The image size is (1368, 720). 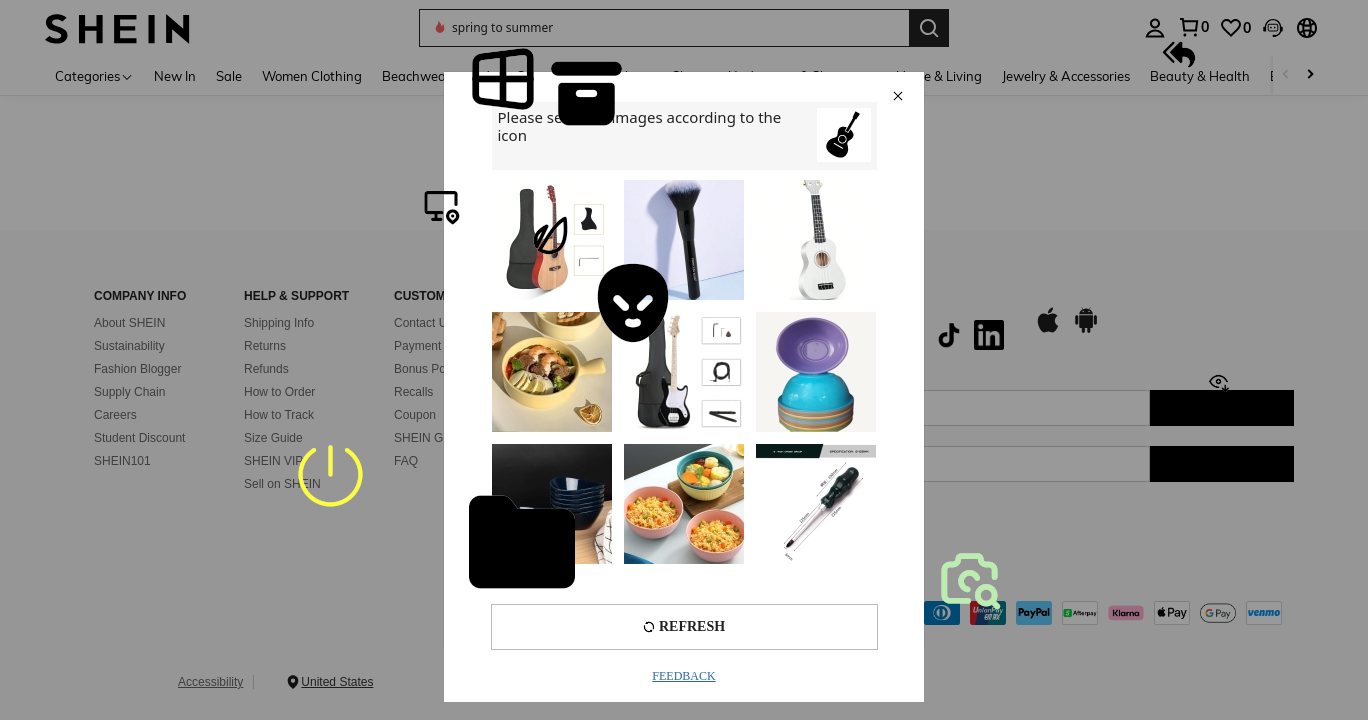 What do you see at coordinates (522, 542) in the screenshot?
I see `open folder or directory` at bounding box center [522, 542].